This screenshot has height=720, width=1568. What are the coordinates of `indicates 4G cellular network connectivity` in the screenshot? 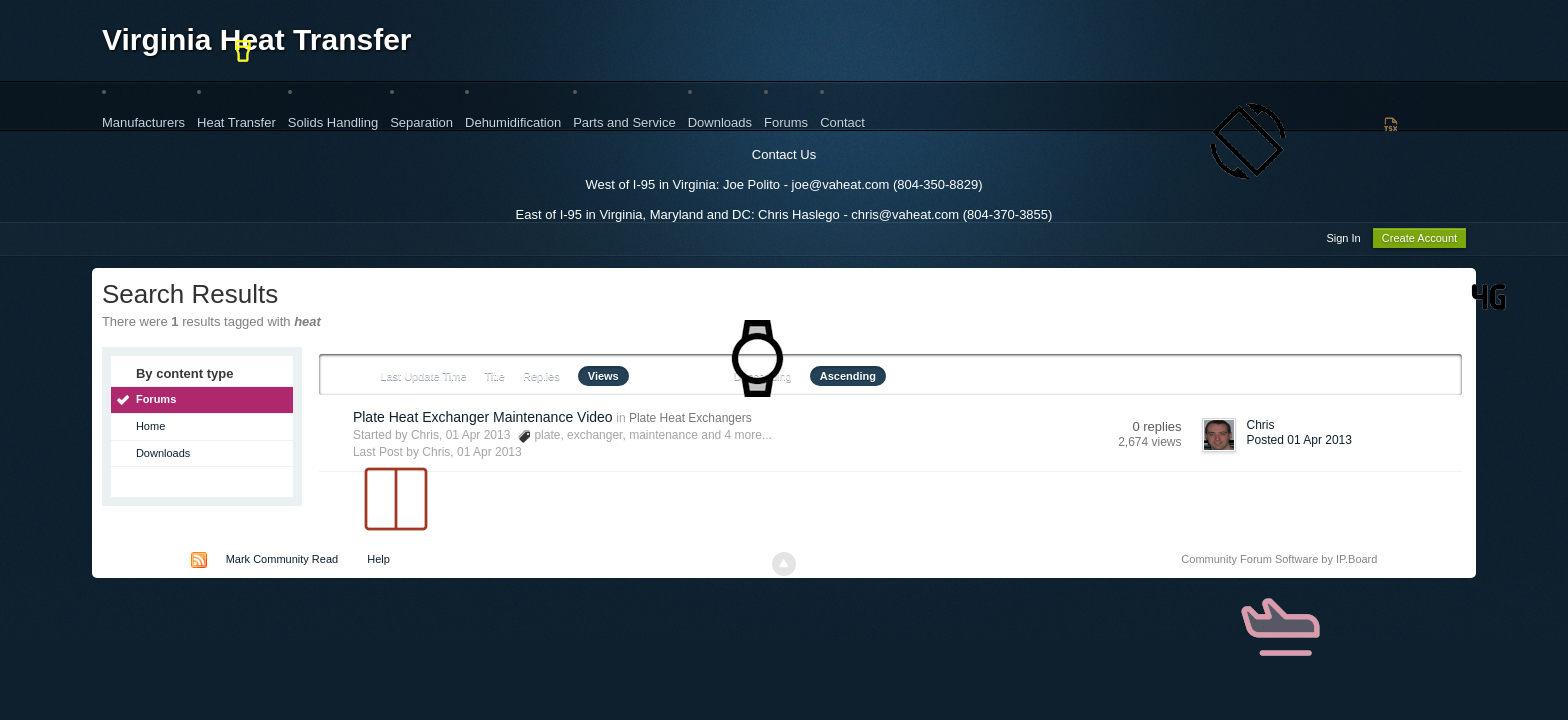 It's located at (1490, 297).